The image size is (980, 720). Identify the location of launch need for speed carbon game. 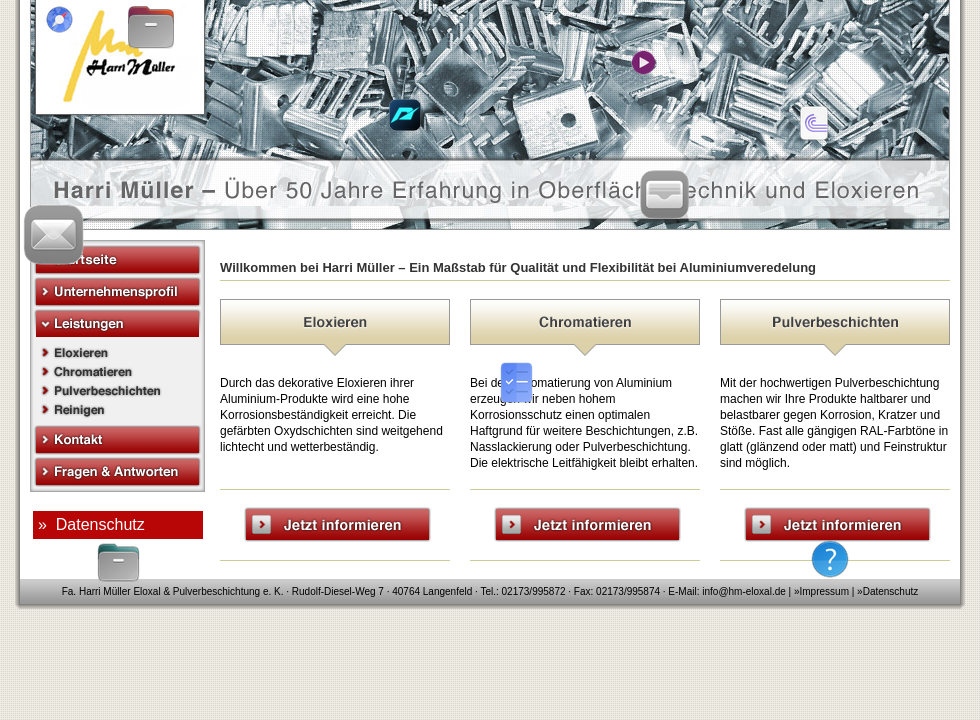
(405, 115).